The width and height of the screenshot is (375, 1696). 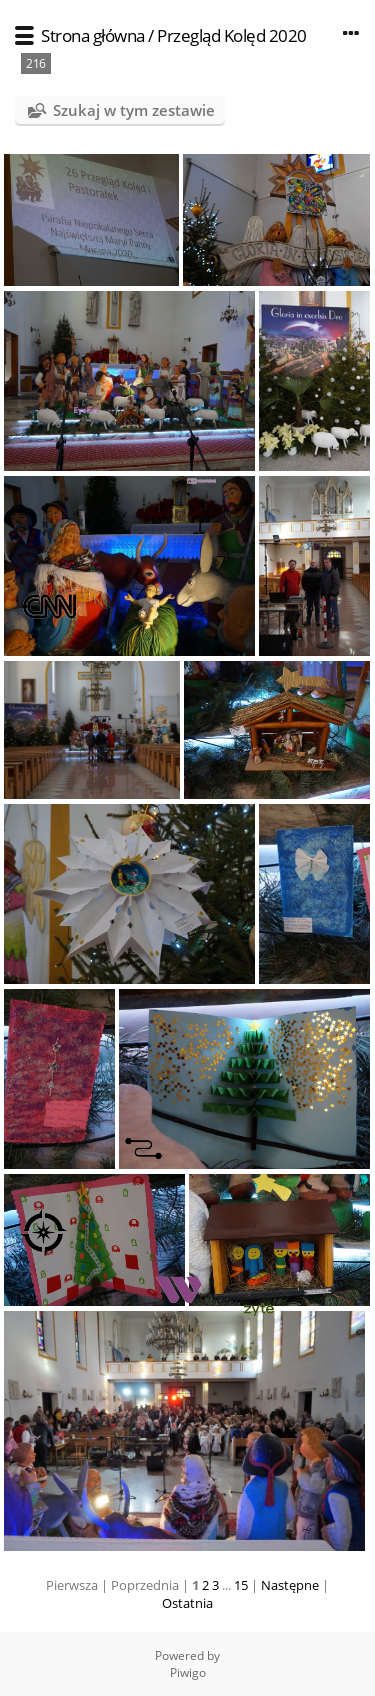 What do you see at coordinates (49, 606) in the screenshot?
I see `open the CNN news app` at bounding box center [49, 606].